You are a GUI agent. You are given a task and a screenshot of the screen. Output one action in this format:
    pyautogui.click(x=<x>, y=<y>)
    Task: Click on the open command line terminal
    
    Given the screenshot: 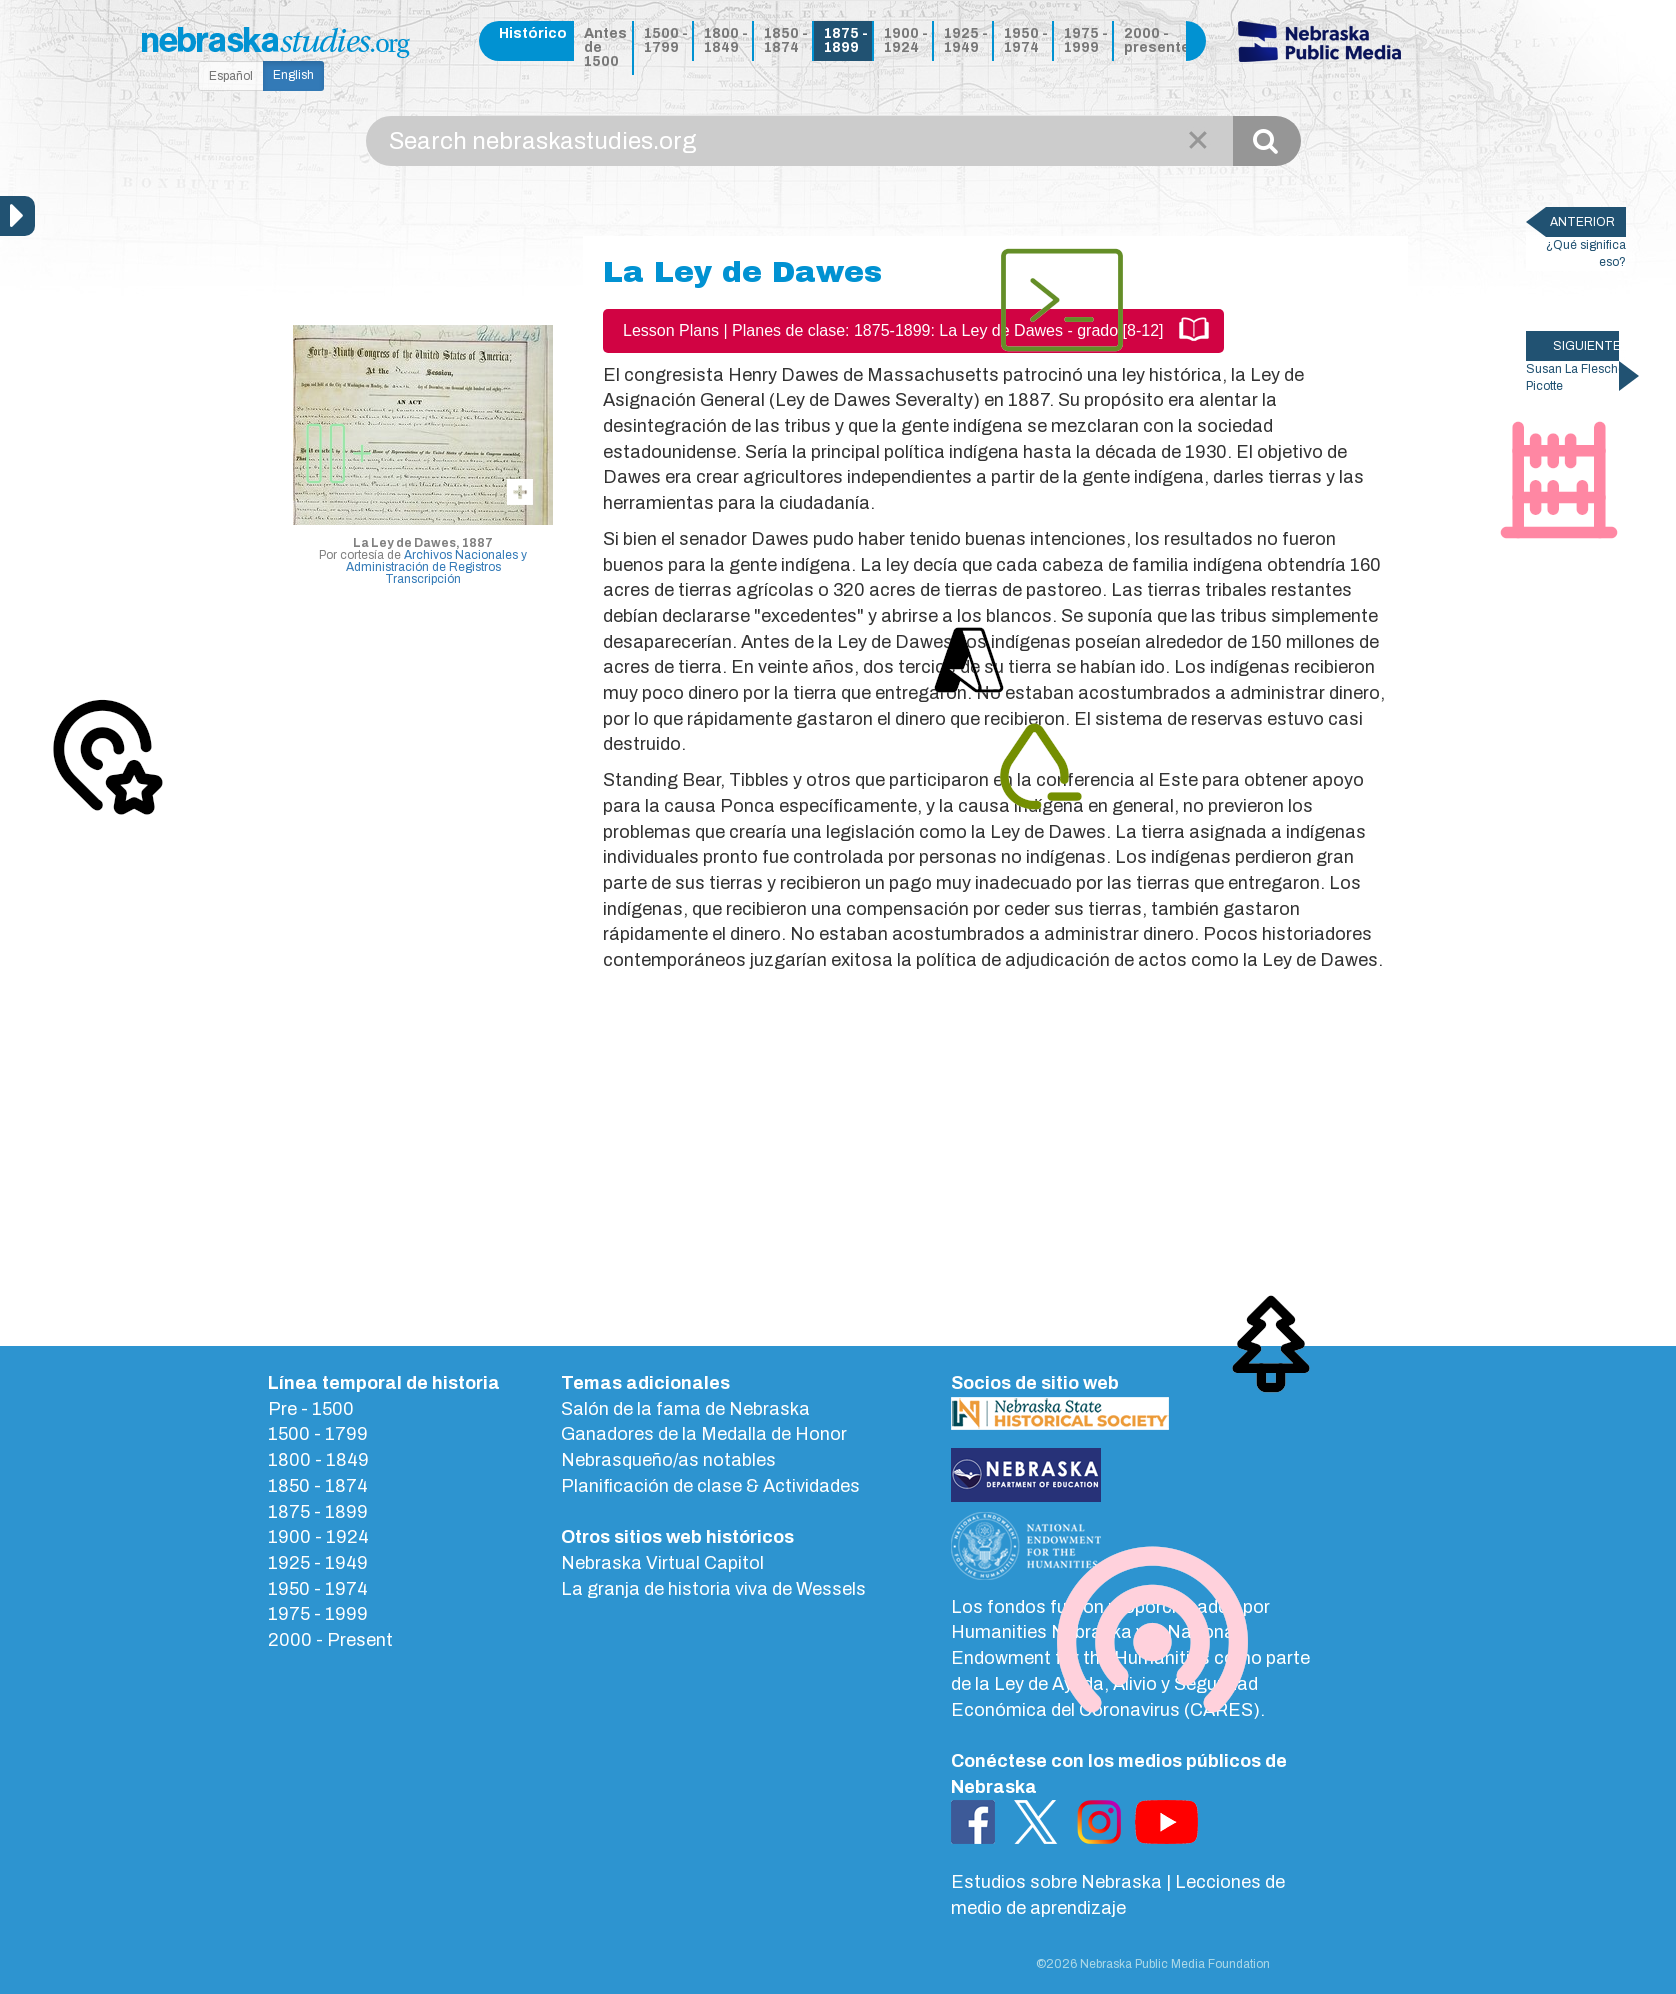 What is the action you would take?
    pyautogui.click(x=1062, y=300)
    